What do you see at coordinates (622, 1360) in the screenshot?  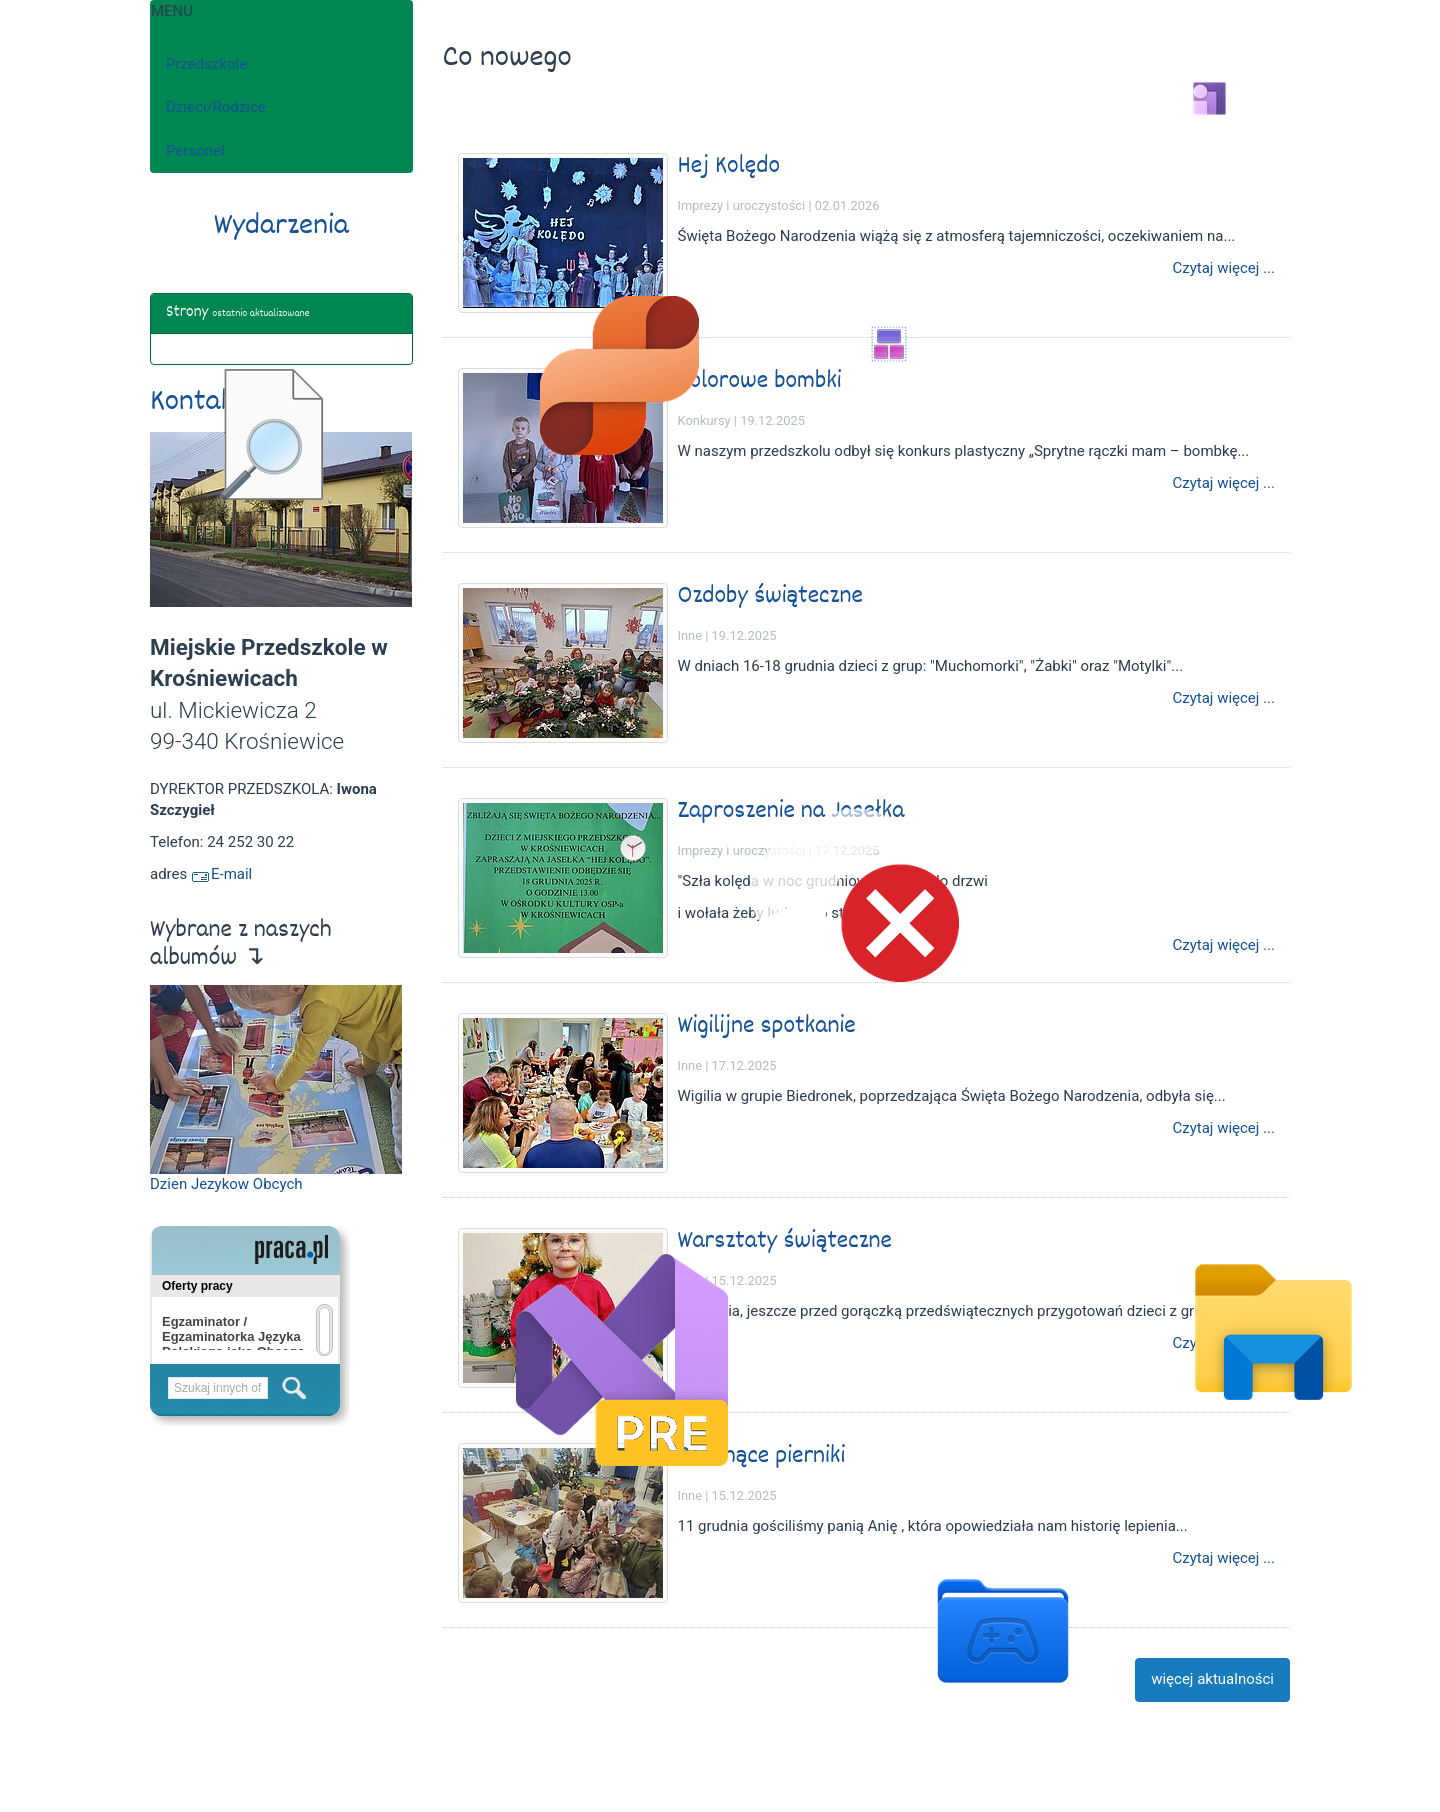 I see `open visual studio preview application` at bounding box center [622, 1360].